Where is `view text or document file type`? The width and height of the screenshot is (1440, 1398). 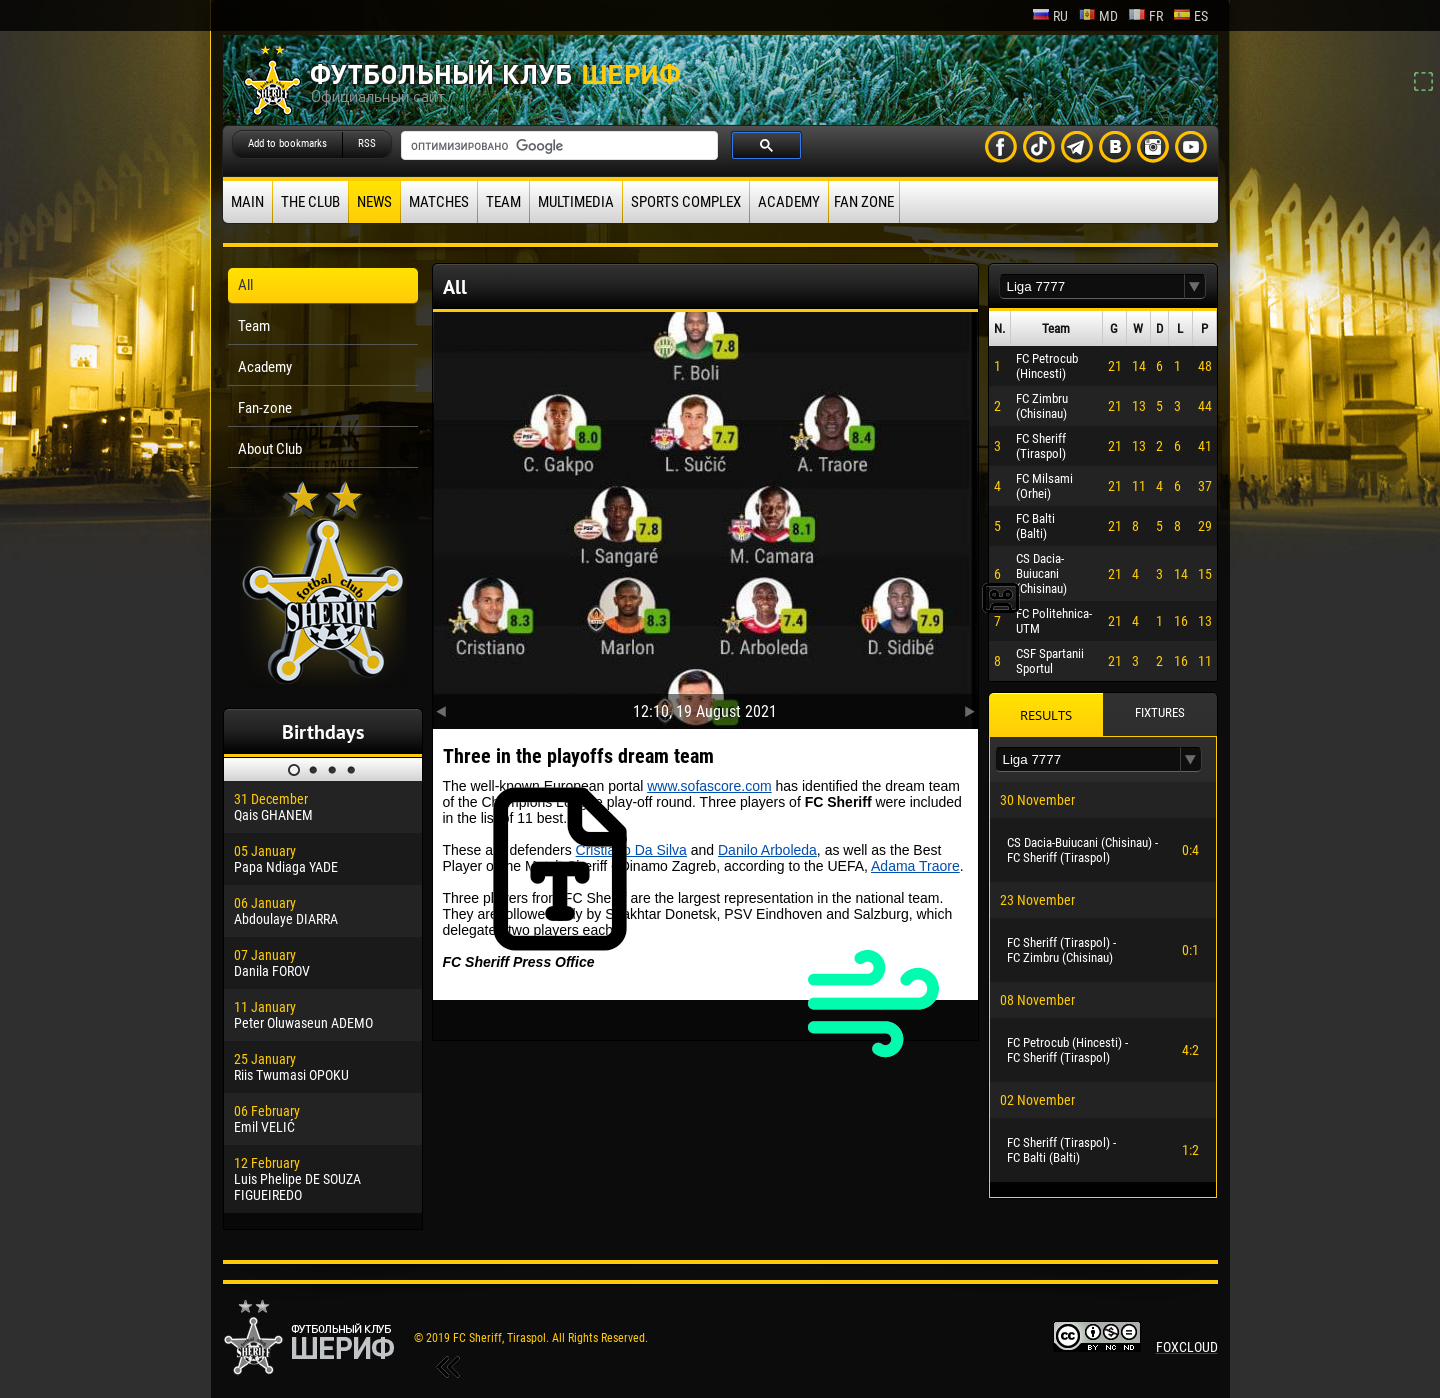
view text or document file type is located at coordinates (560, 869).